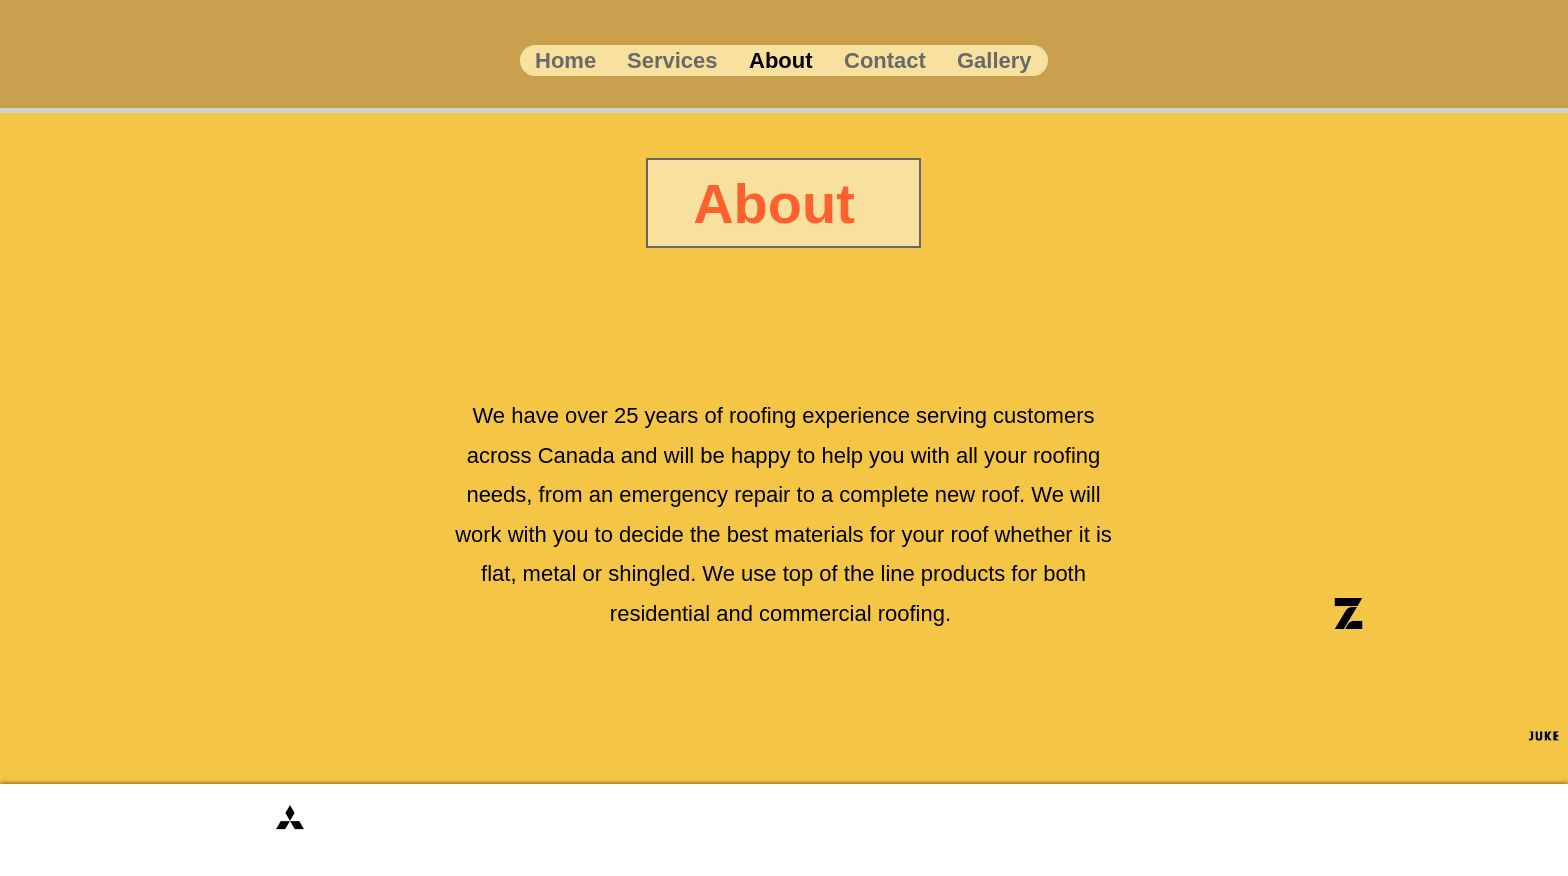  What do you see at coordinates (1544, 736) in the screenshot?
I see `juke music streaming service logo` at bounding box center [1544, 736].